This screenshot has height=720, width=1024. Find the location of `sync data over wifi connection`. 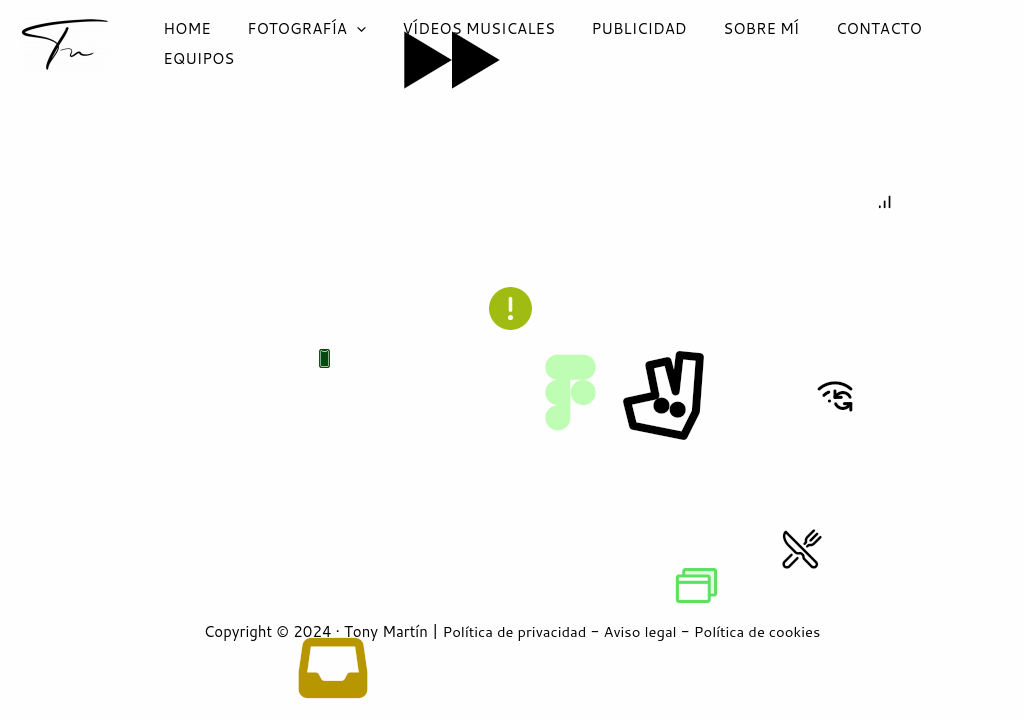

sync data over wifi connection is located at coordinates (835, 394).